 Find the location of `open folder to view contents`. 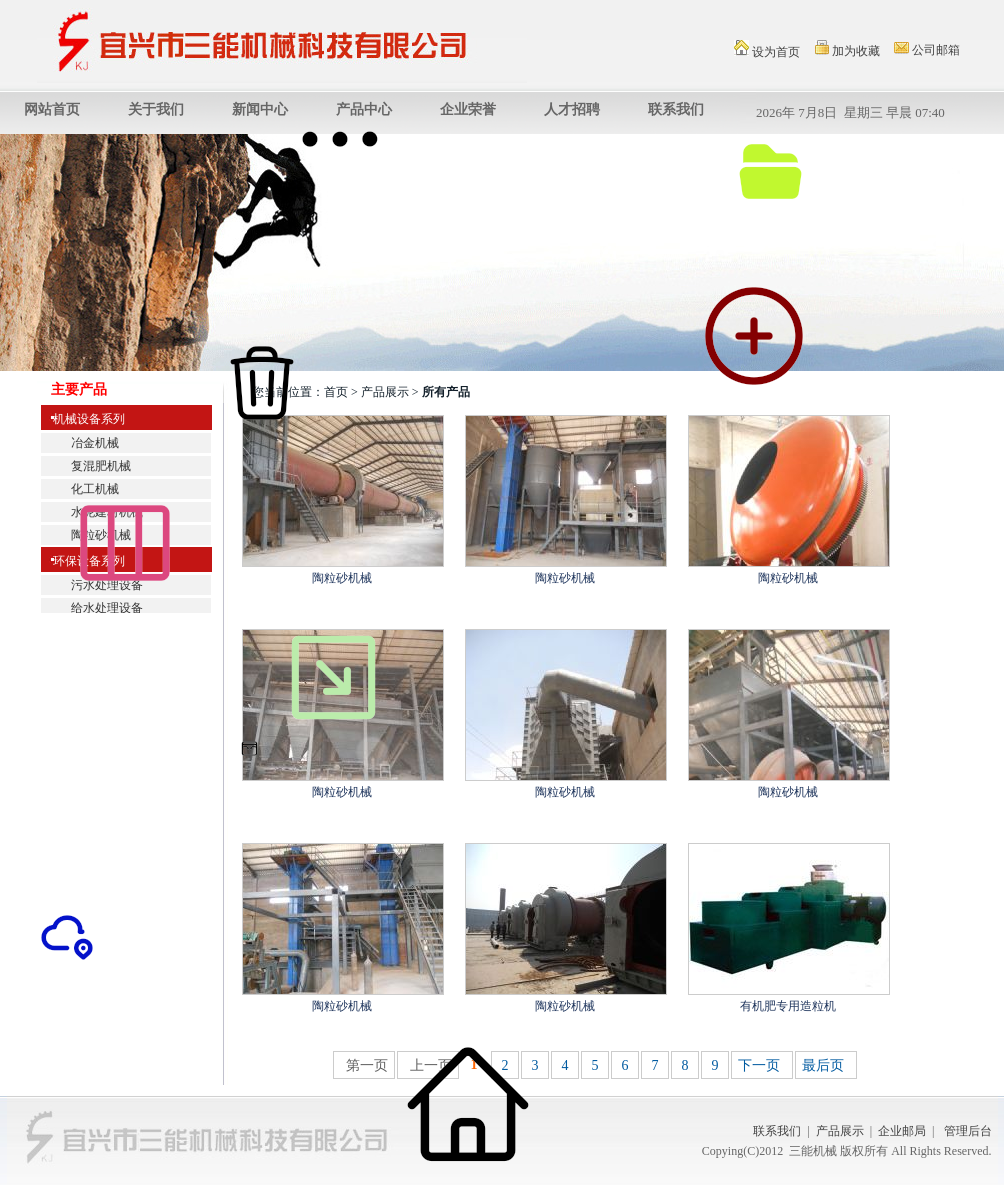

open folder to view contents is located at coordinates (770, 171).